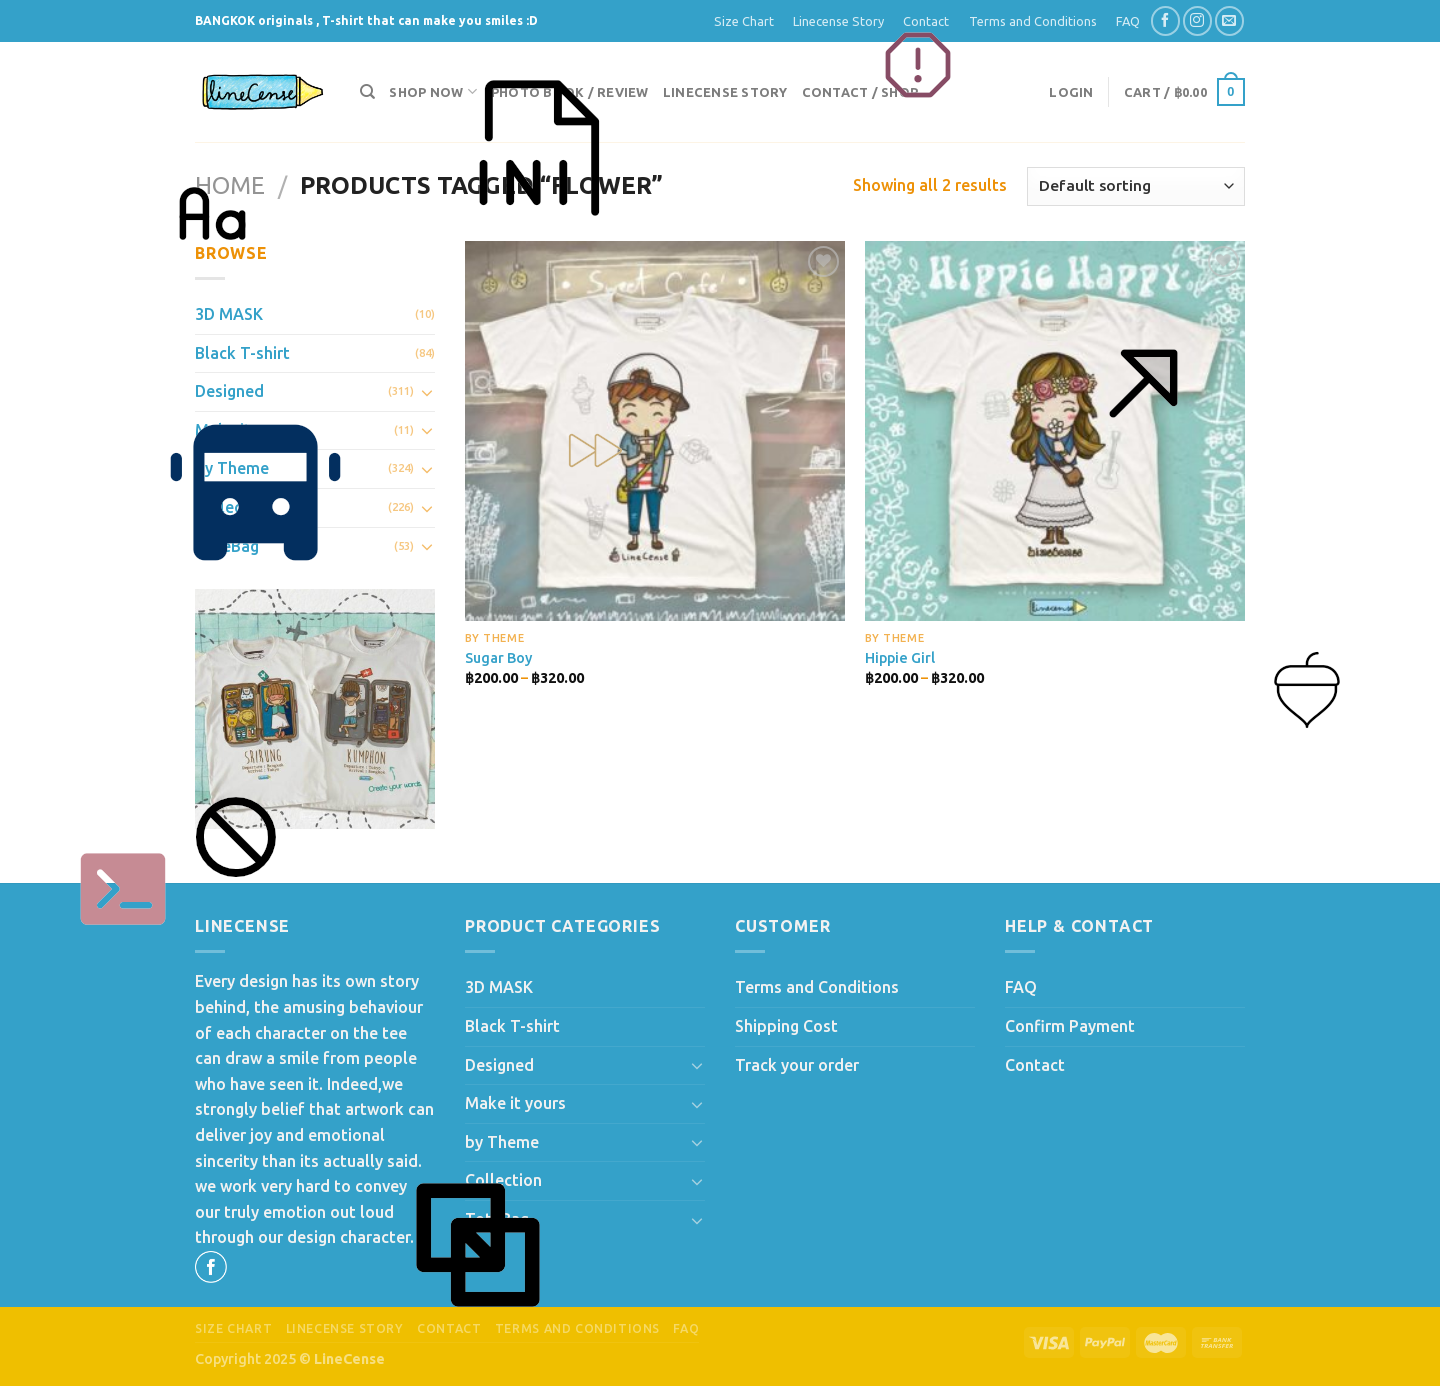  I want to click on open link in new tab or window, so click(1143, 383).